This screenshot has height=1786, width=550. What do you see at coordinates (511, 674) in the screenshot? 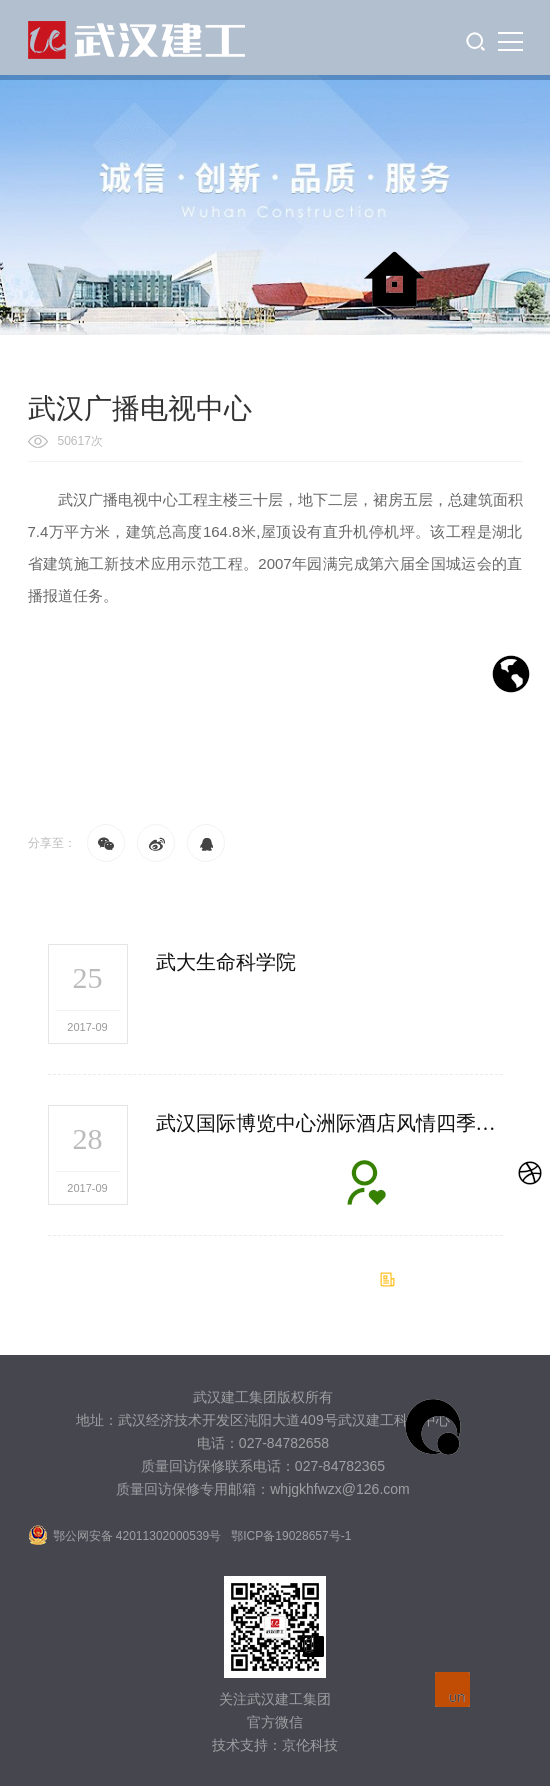
I see `view global or worldwide settings` at bounding box center [511, 674].